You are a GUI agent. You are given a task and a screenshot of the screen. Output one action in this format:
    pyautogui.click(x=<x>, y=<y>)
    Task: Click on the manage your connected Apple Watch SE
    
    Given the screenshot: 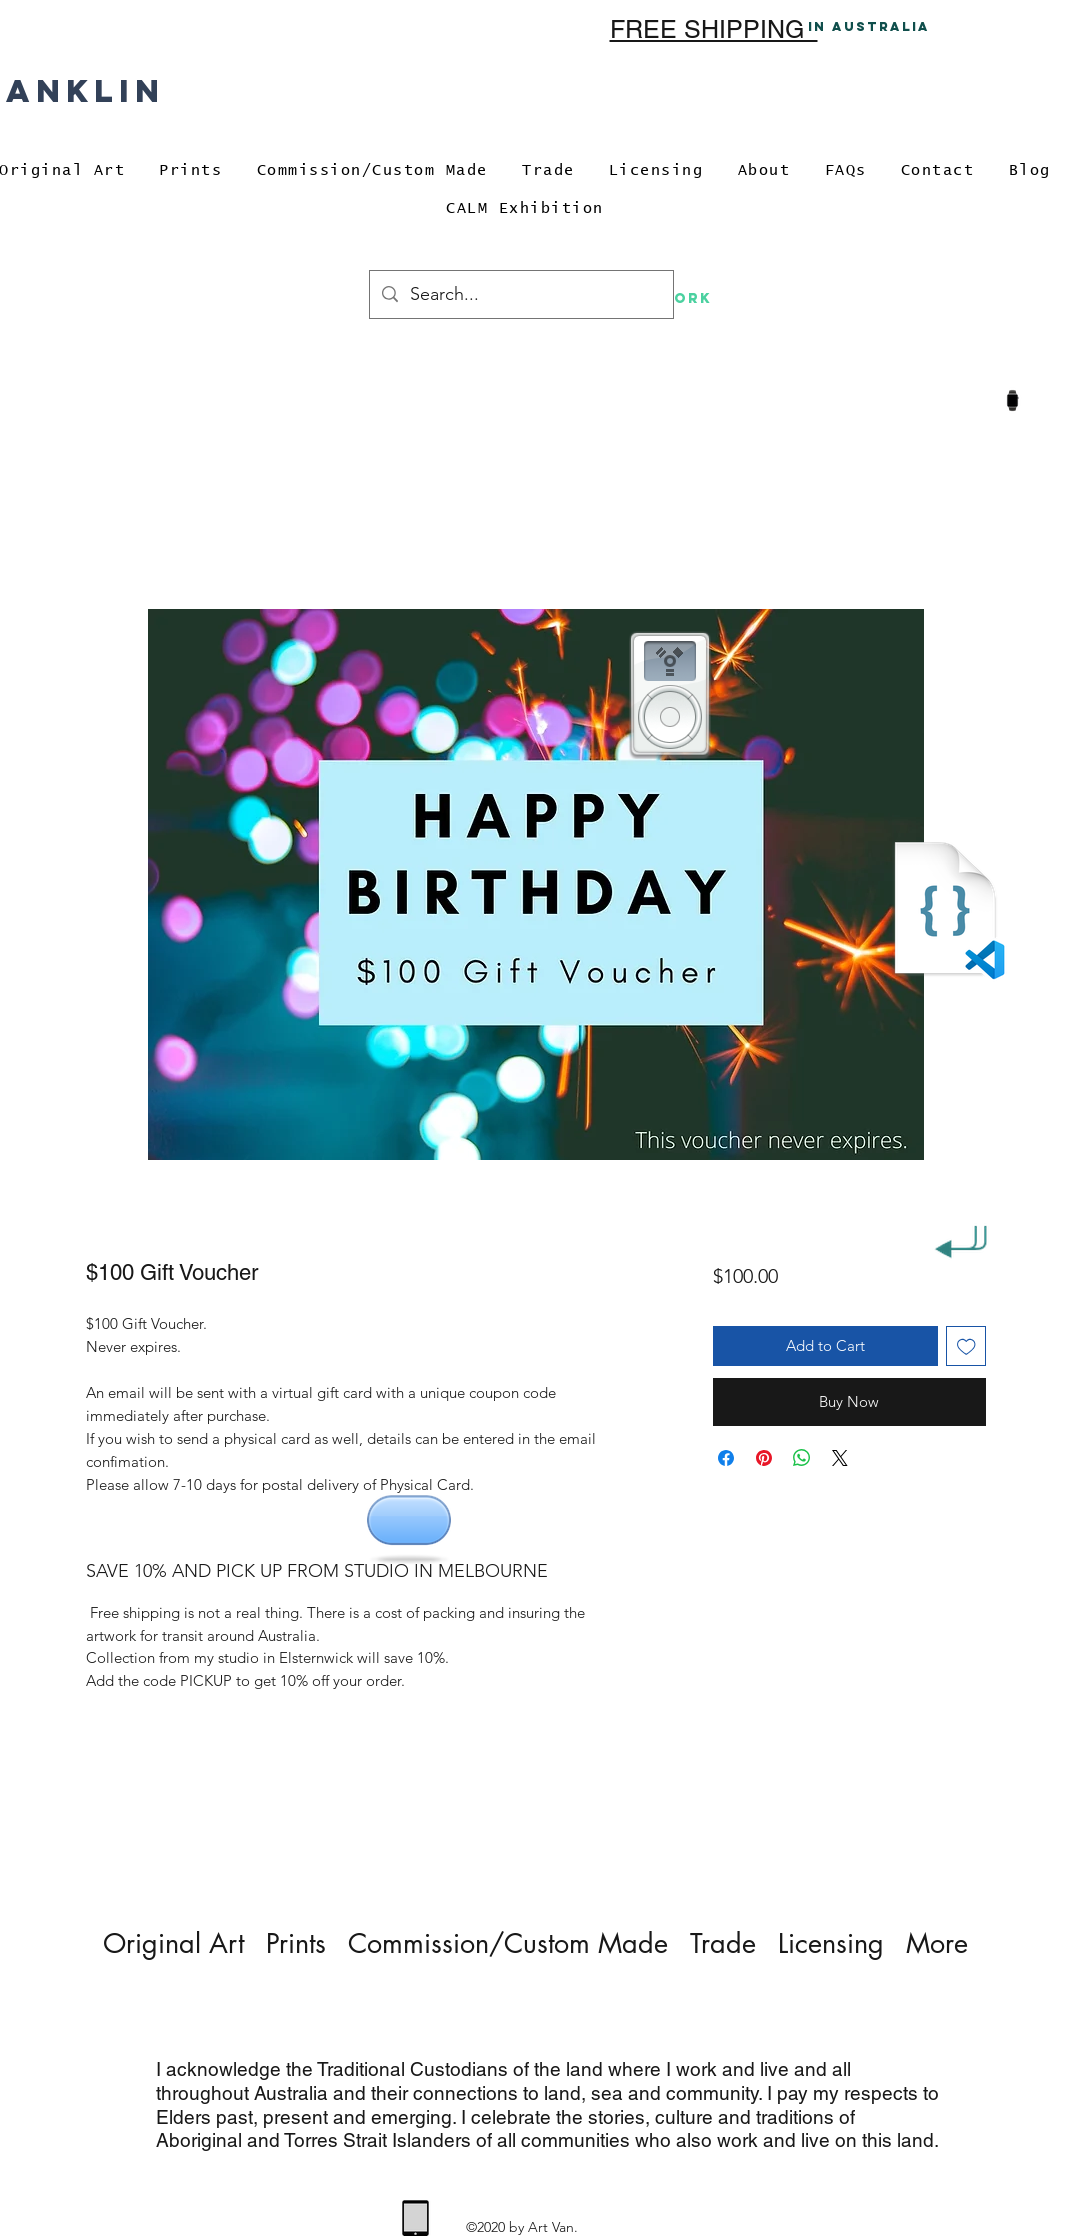 What is the action you would take?
    pyautogui.click(x=1012, y=400)
    